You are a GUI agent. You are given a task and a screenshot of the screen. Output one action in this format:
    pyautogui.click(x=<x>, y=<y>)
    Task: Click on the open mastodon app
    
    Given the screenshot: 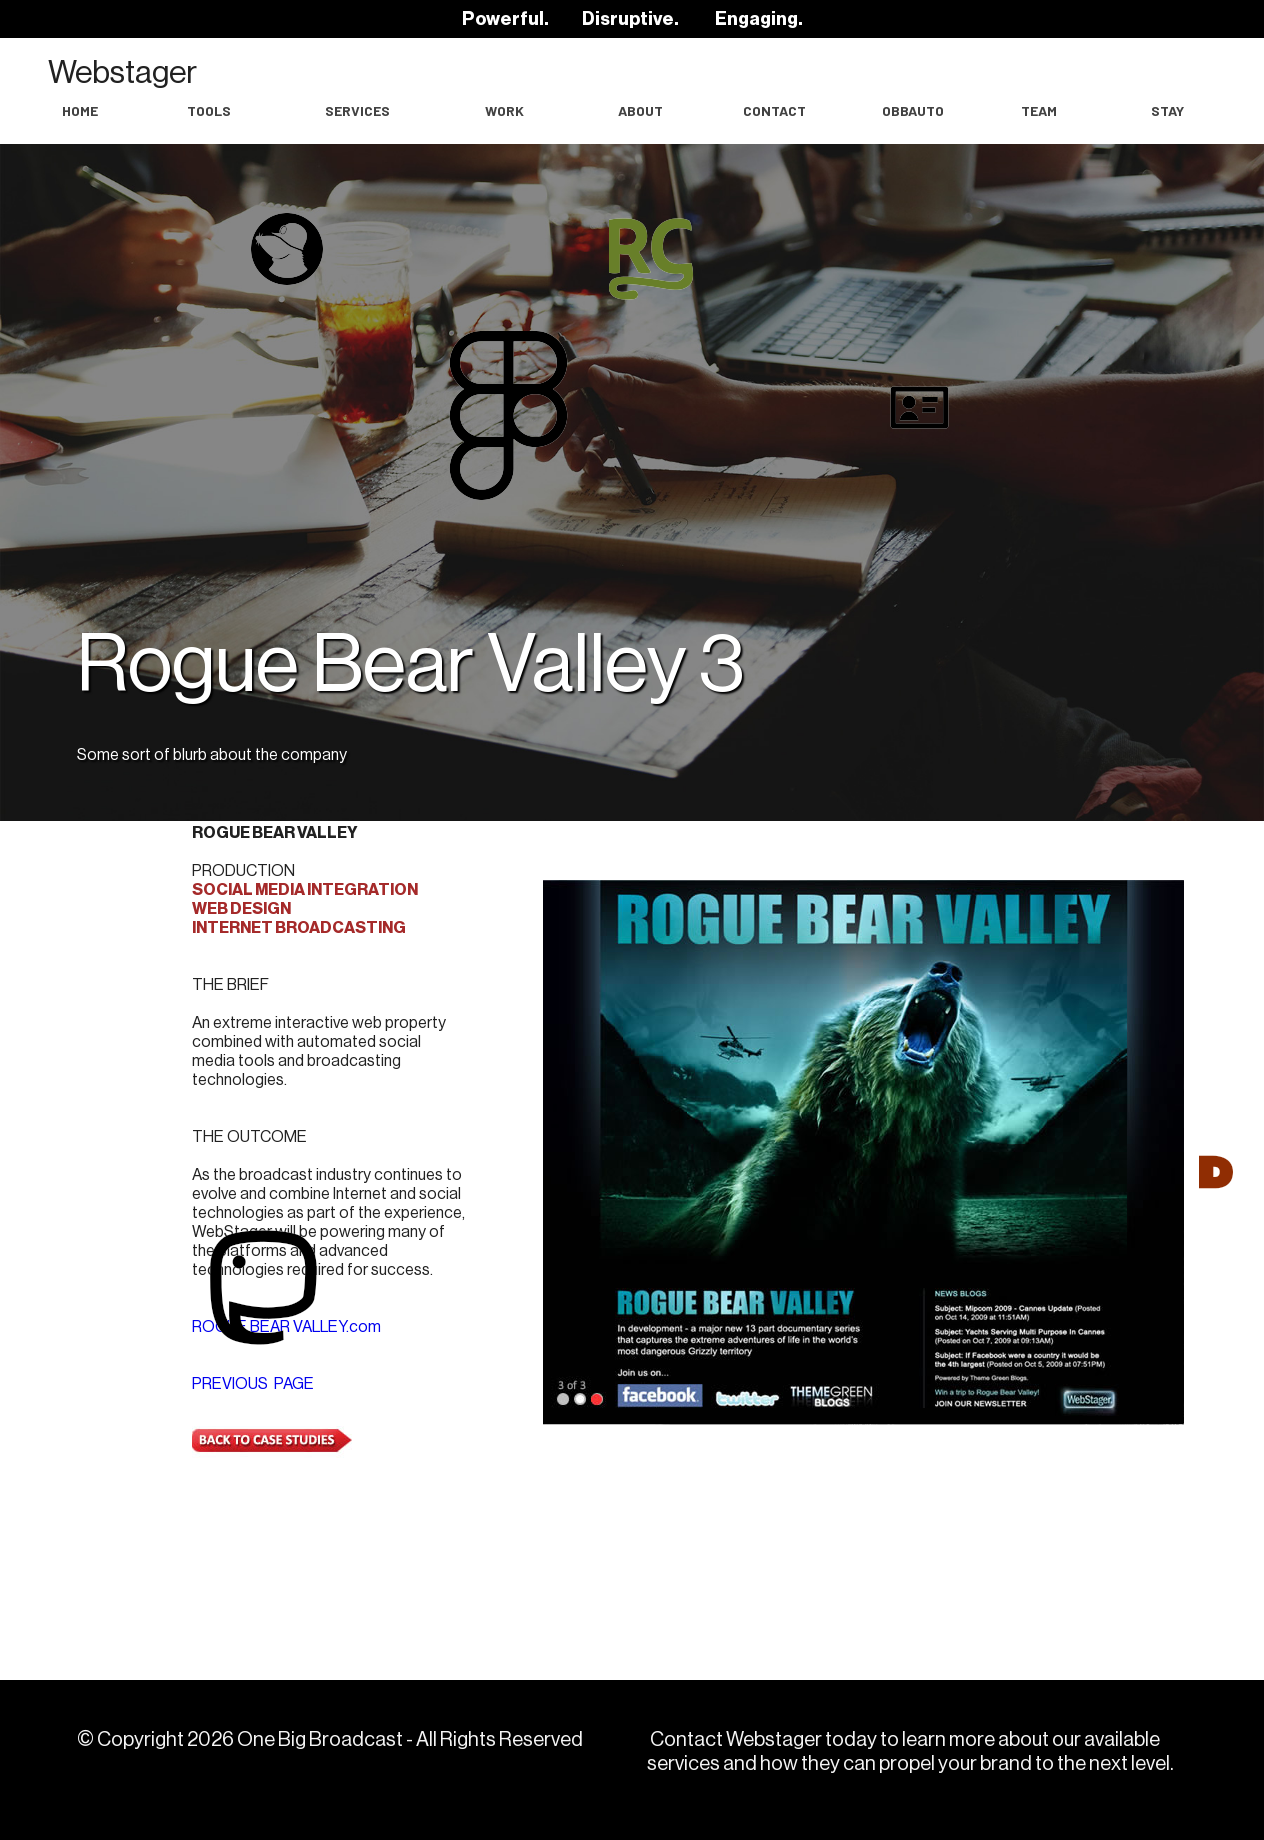 What is the action you would take?
    pyautogui.click(x=261, y=1287)
    